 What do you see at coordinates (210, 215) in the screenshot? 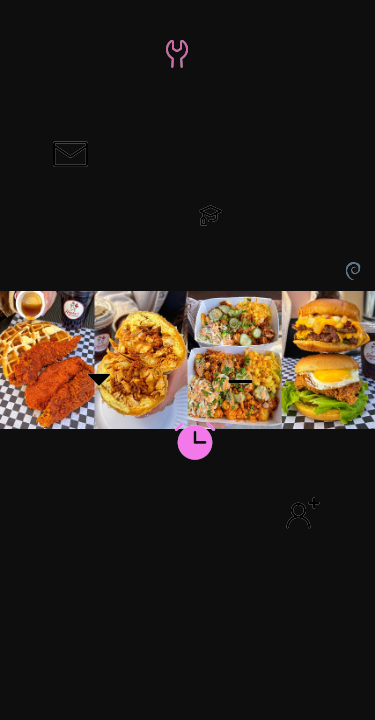
I see `access learning or education resources` at bounding box center [210, 215].